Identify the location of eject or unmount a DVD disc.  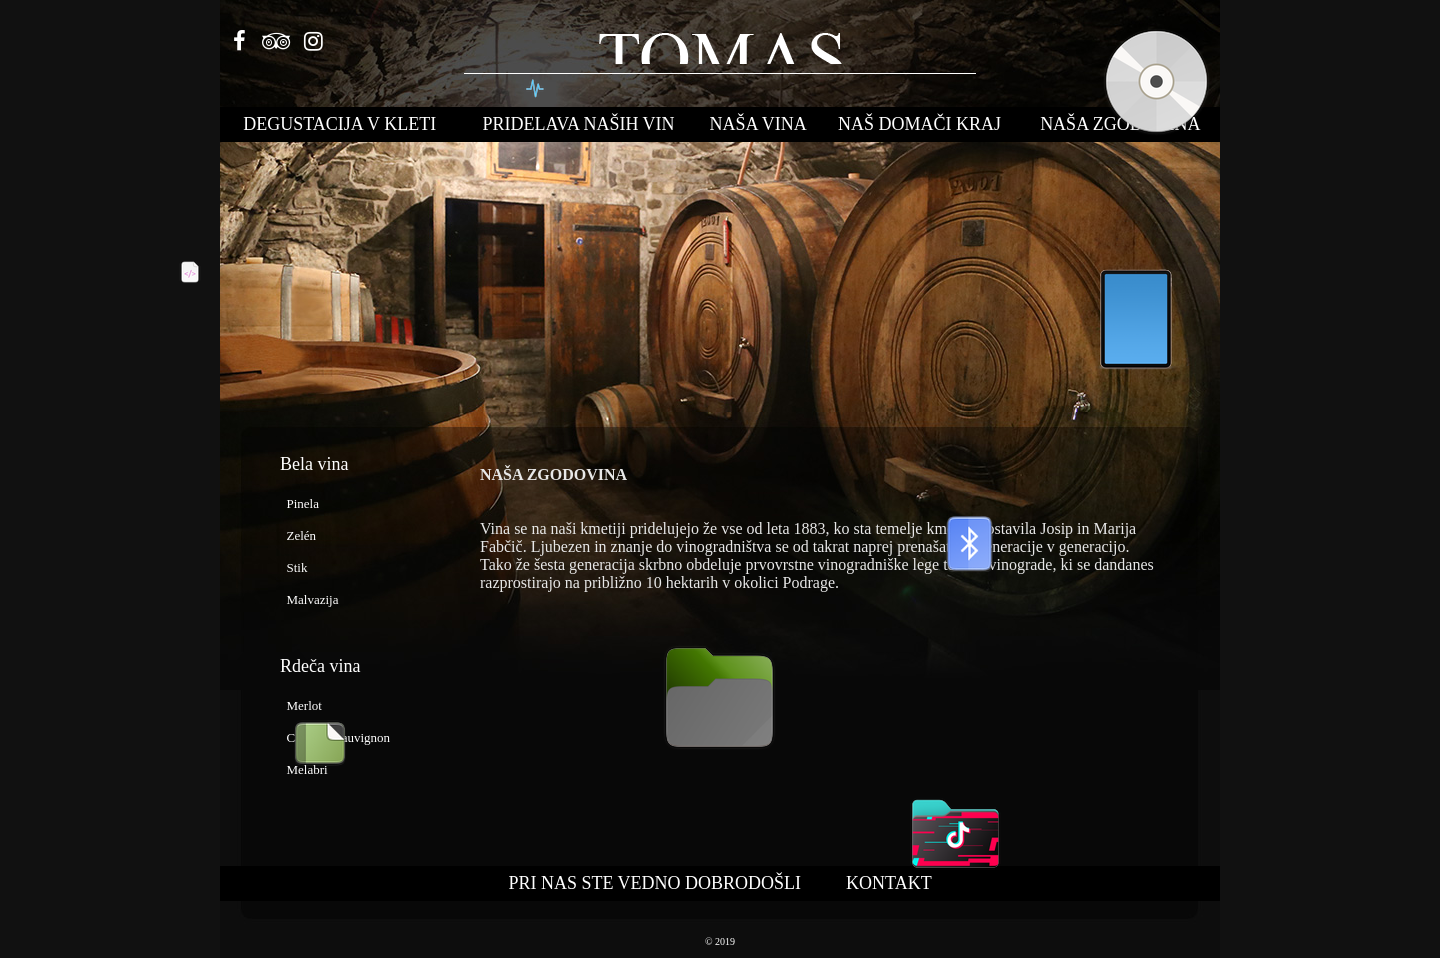
(1156, 81).